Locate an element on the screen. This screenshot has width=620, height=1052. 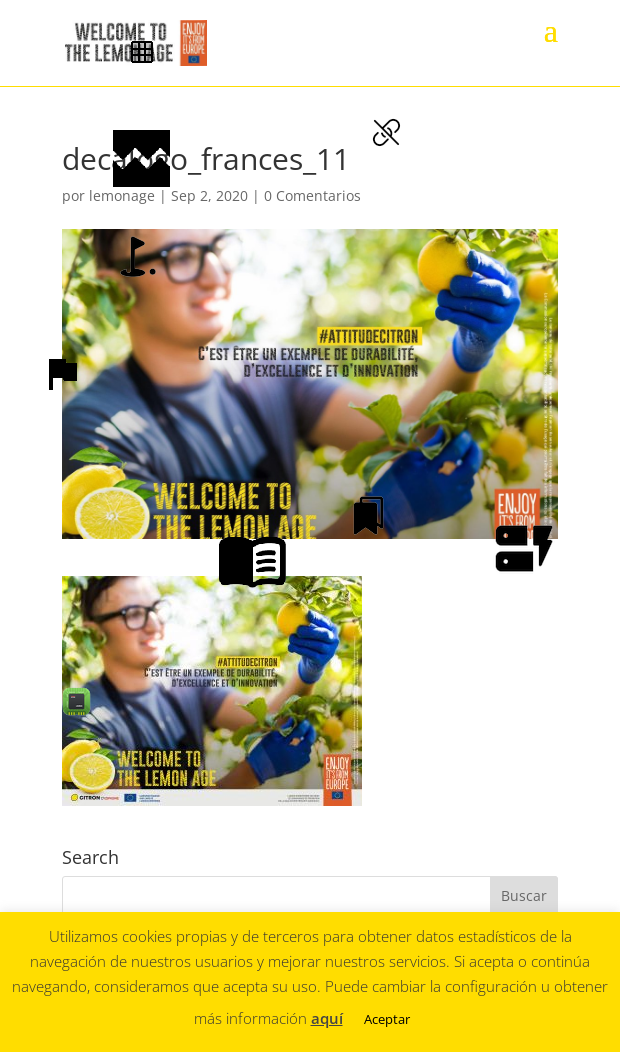
view nearby golf courses is located at coordinates (137, 256).